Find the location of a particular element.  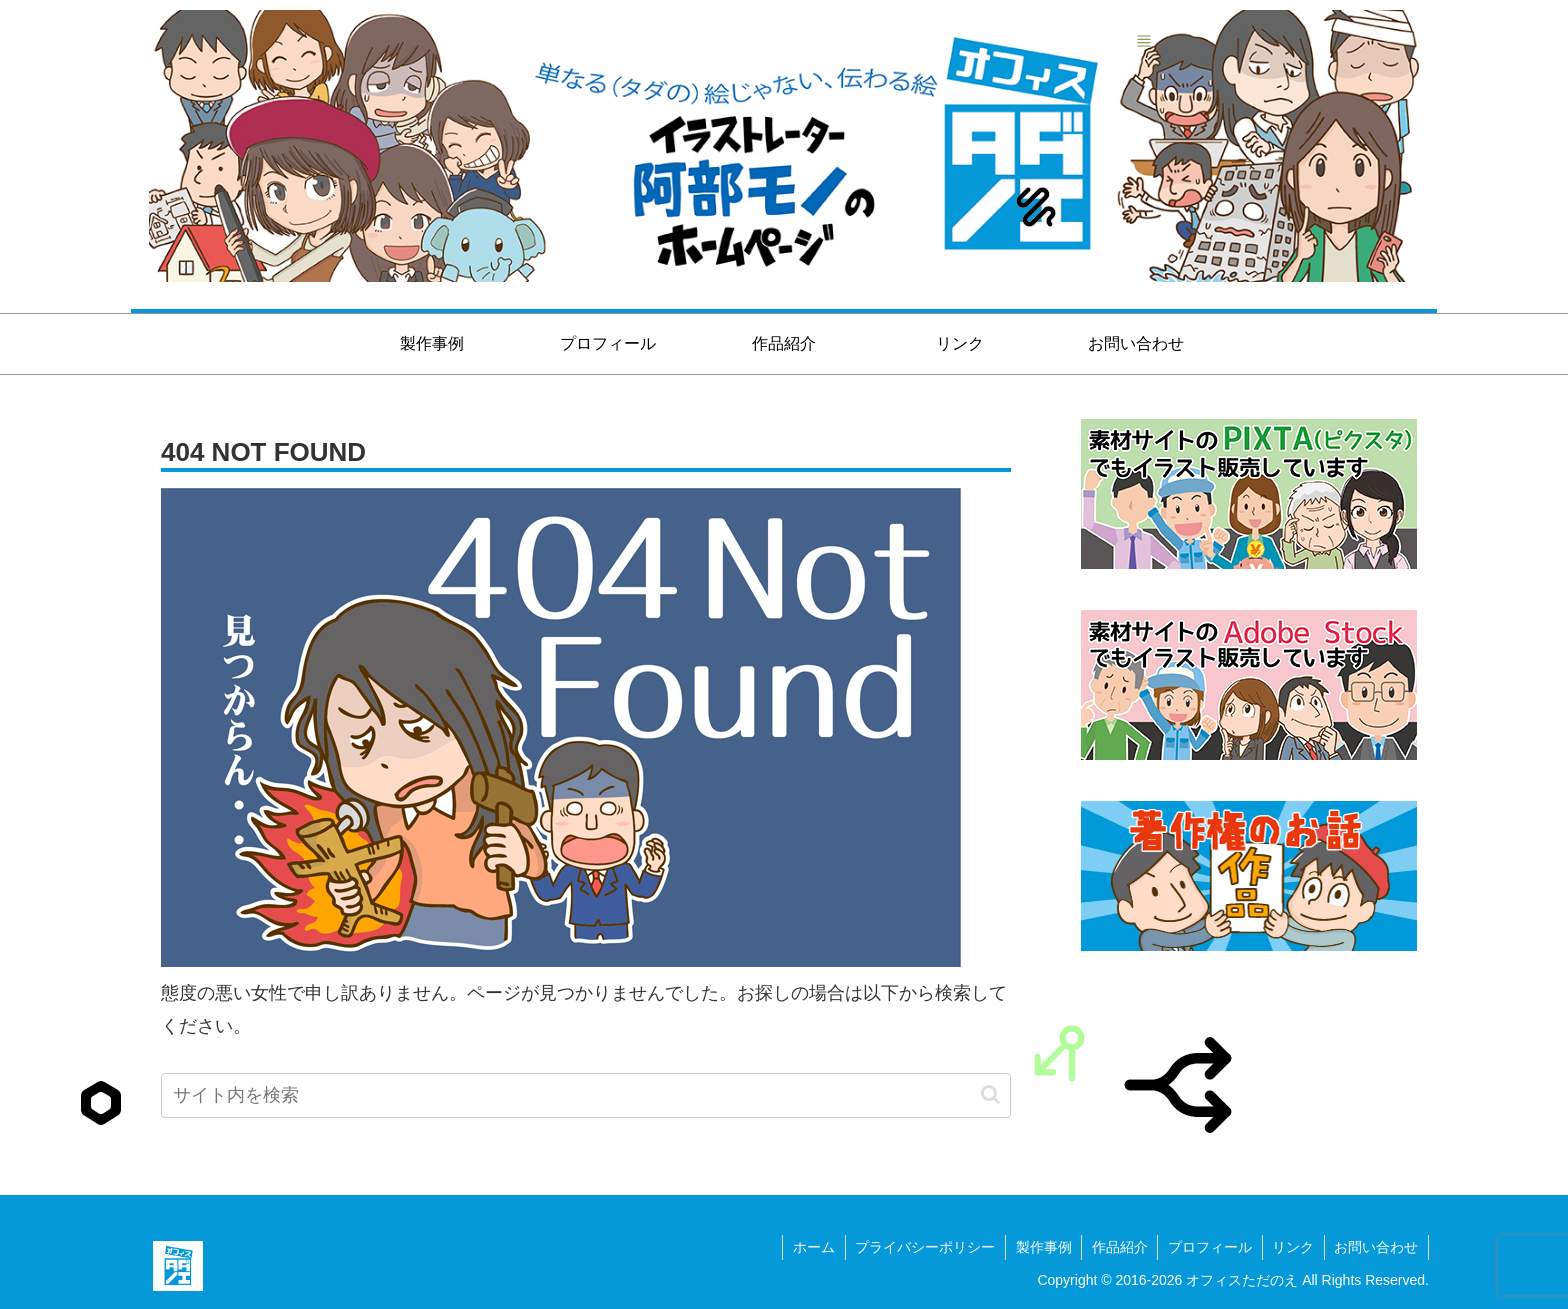

take the first left exit at the roundabout is located at coordinates (1059, 1053).